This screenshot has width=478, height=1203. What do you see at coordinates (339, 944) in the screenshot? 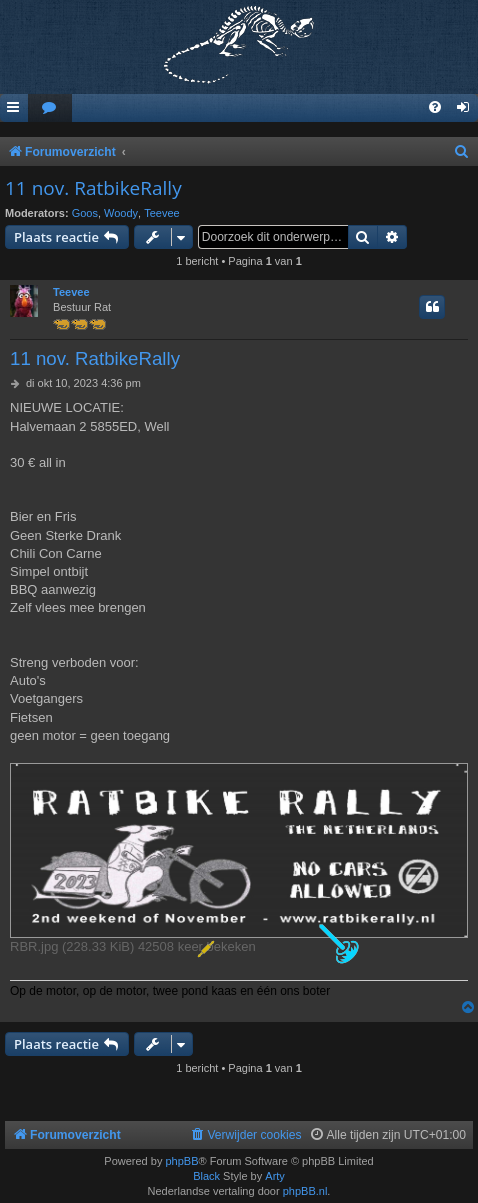
I see `fire ion cannon weapon ability` at bounding box center [339, 944].